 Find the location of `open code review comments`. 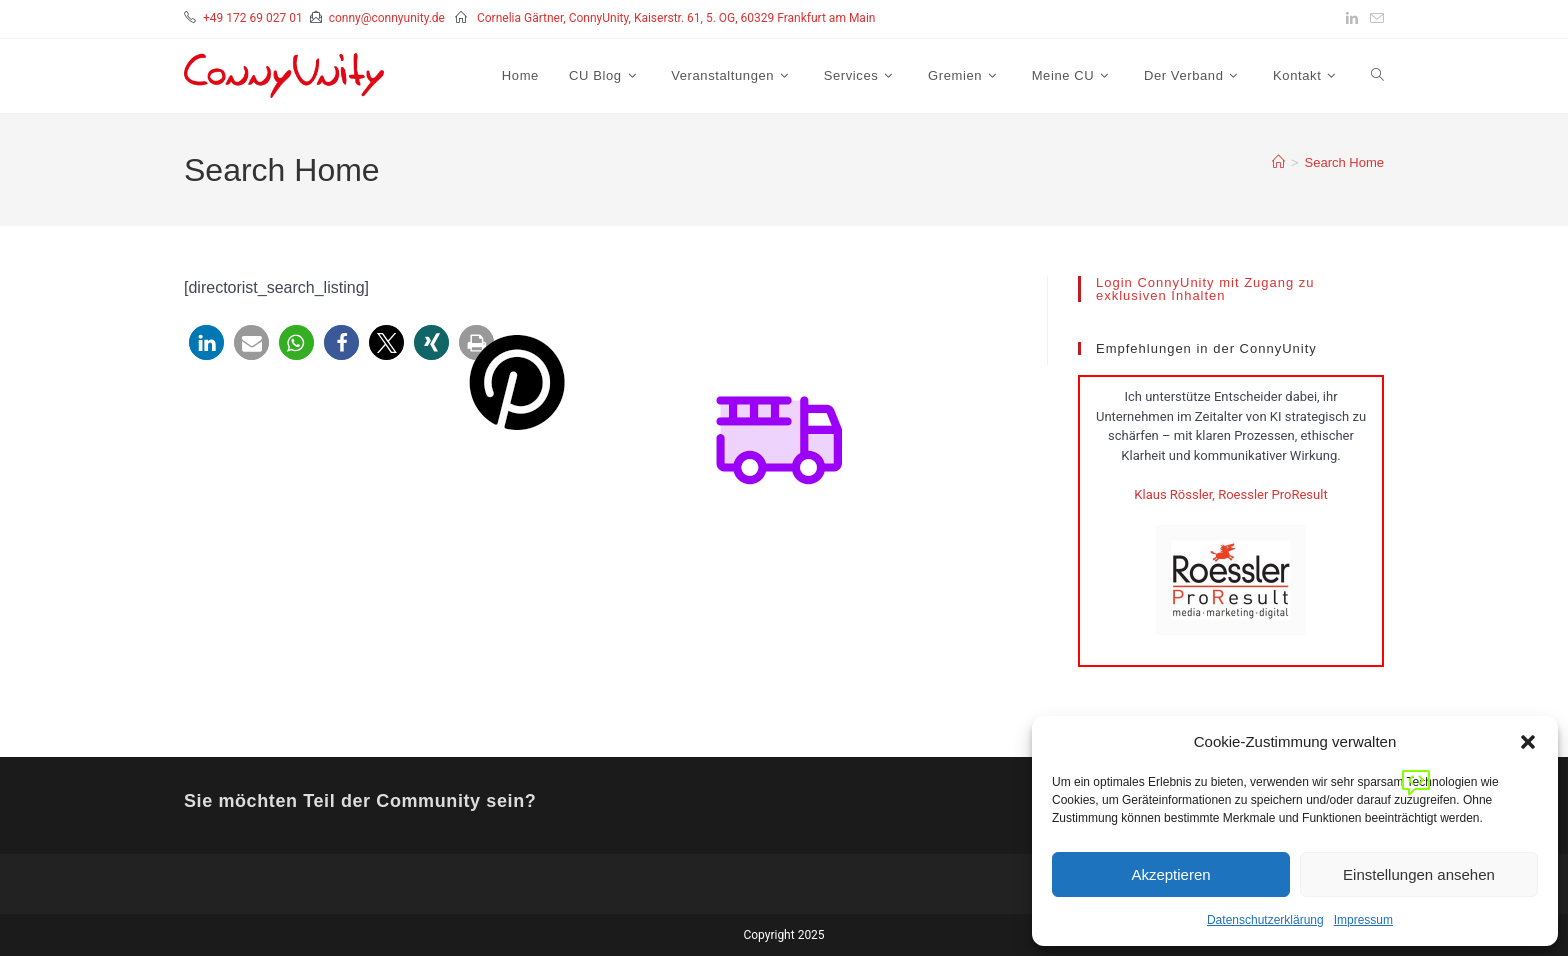

open code review comments is located at coordinates (1416, 782).